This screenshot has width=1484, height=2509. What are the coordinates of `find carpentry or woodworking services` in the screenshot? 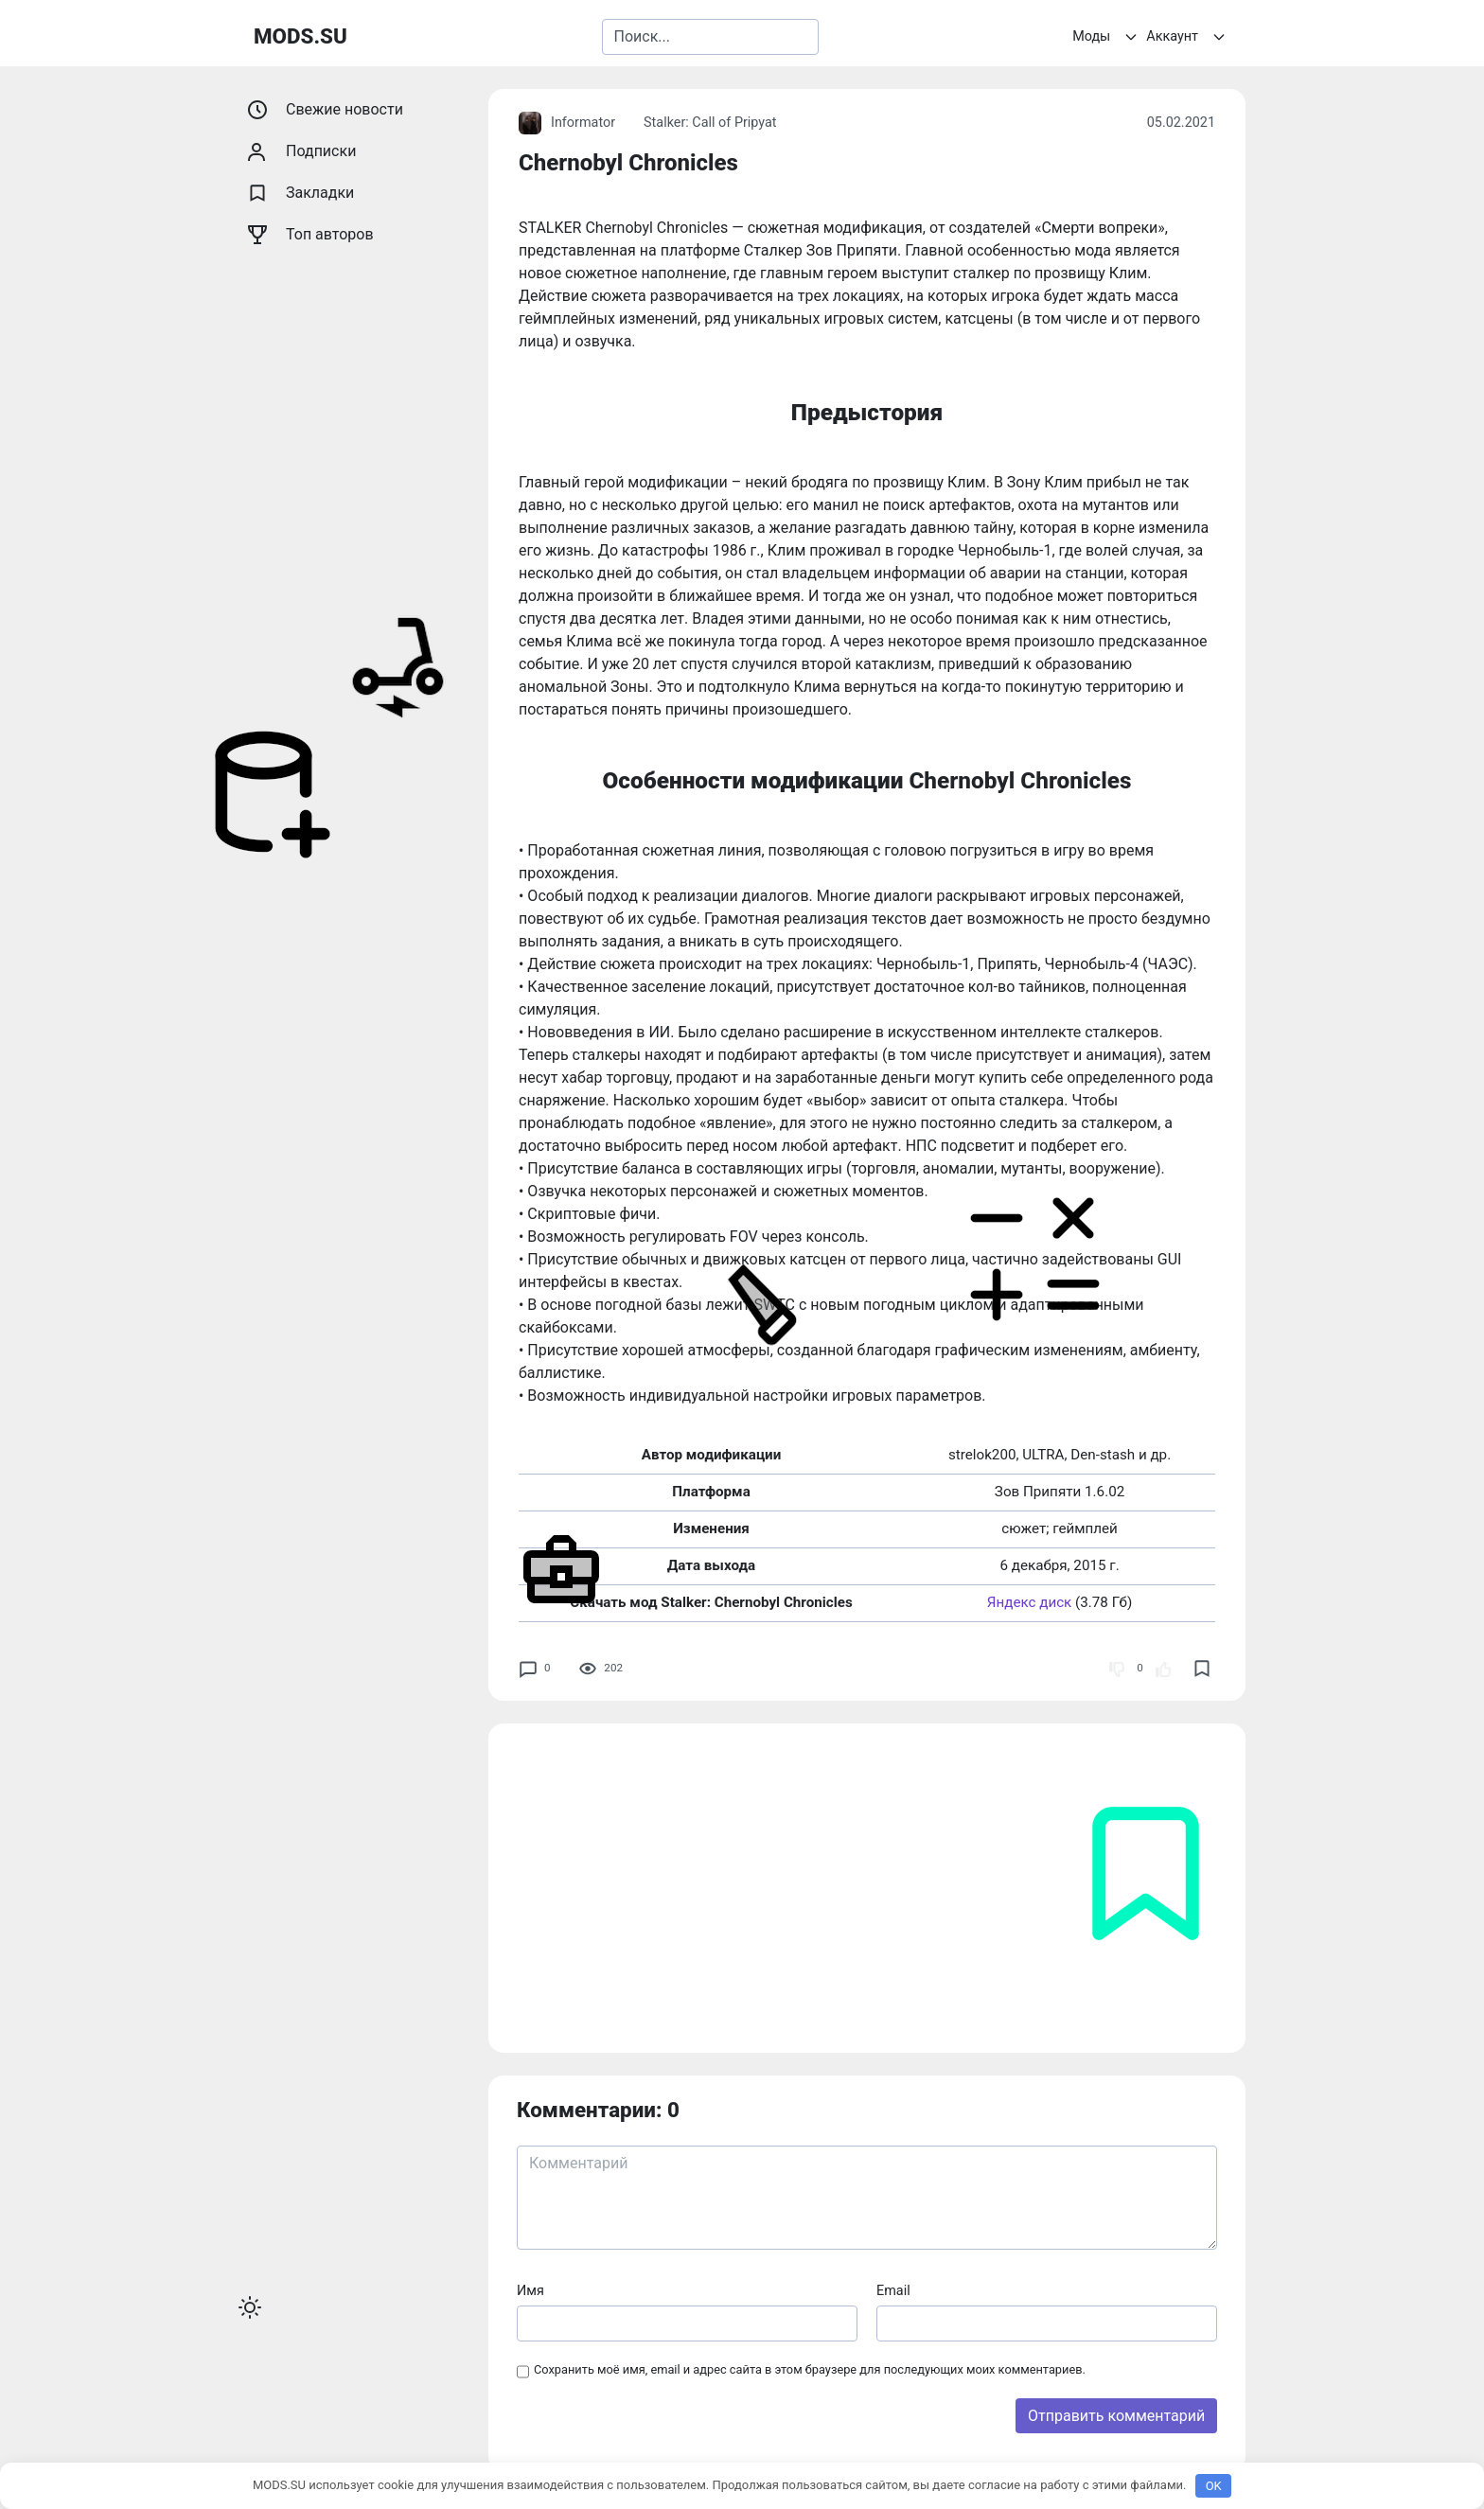 It's located at (763, 1305).